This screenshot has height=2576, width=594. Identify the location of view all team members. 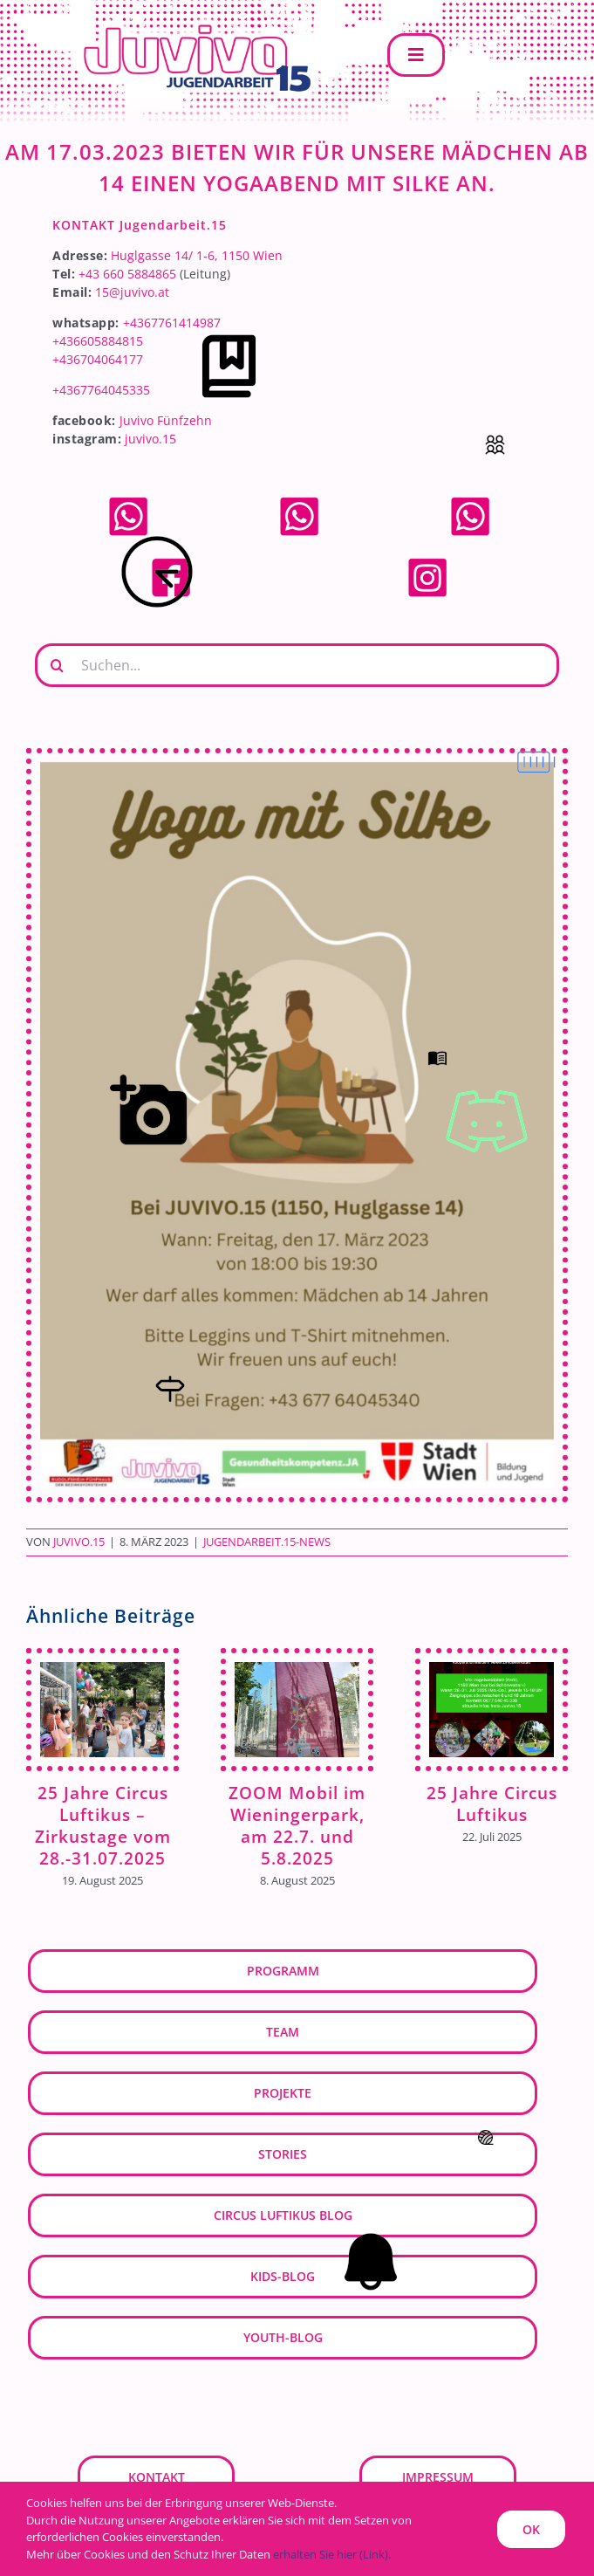
(495, 444).